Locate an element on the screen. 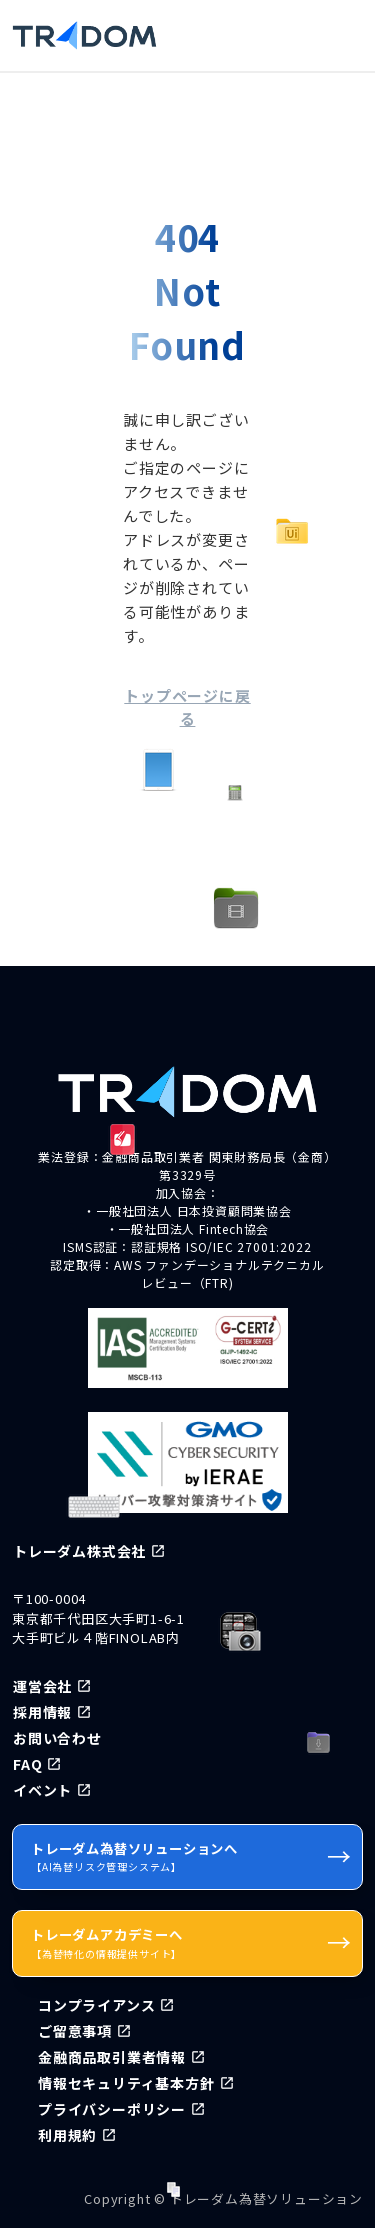 The image size is (375, 2228). open your videos folder is located at coordinates (236, 908).